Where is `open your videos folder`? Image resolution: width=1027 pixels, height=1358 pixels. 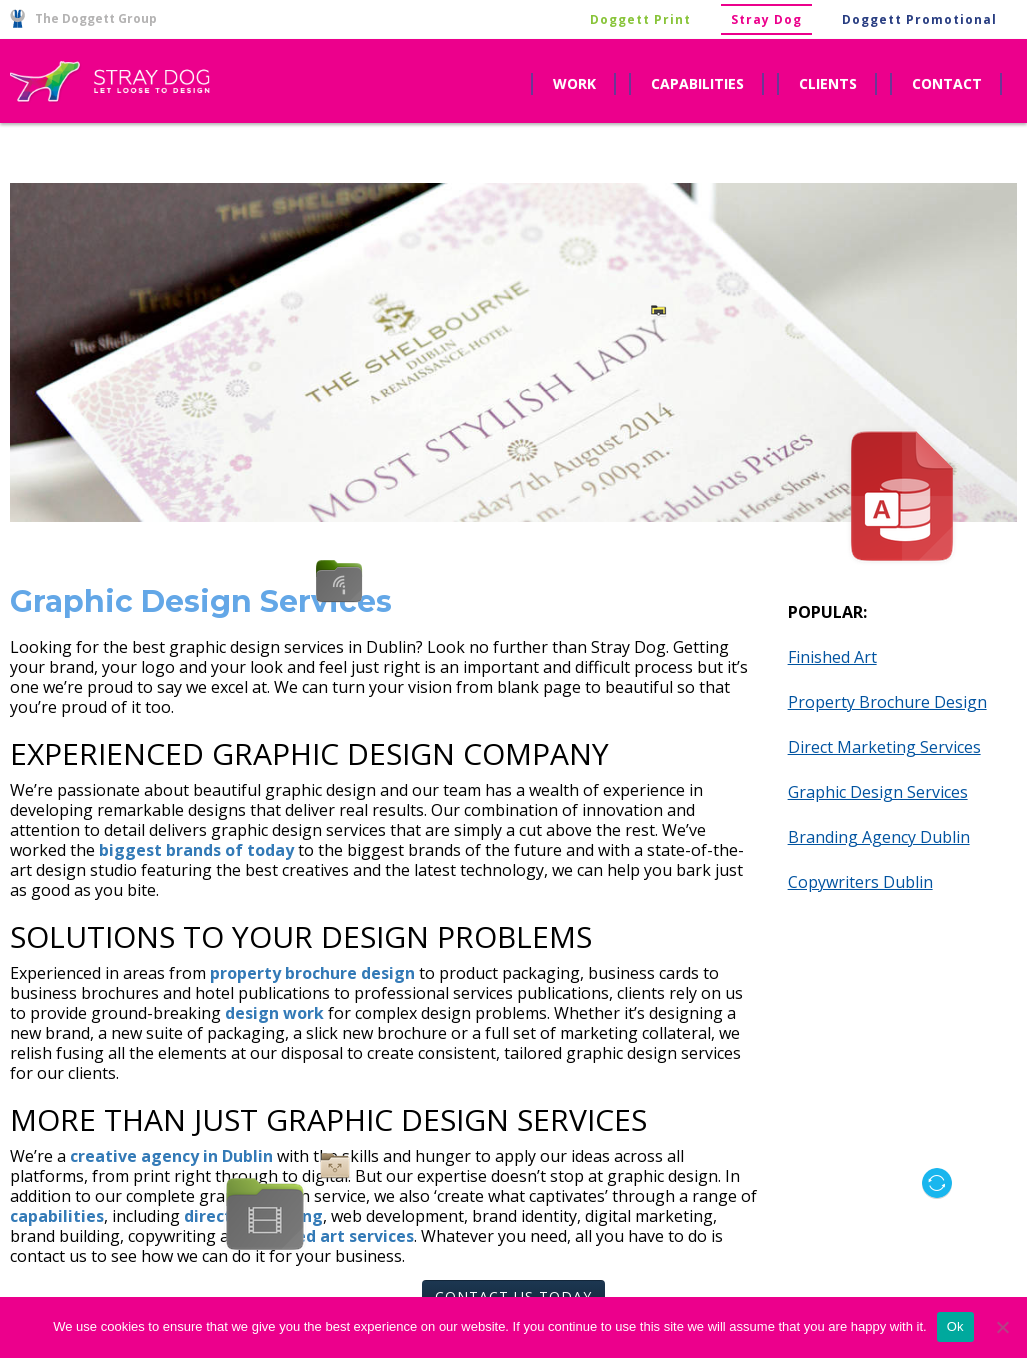
open your videos folder is located at coordinates (265, 1214).